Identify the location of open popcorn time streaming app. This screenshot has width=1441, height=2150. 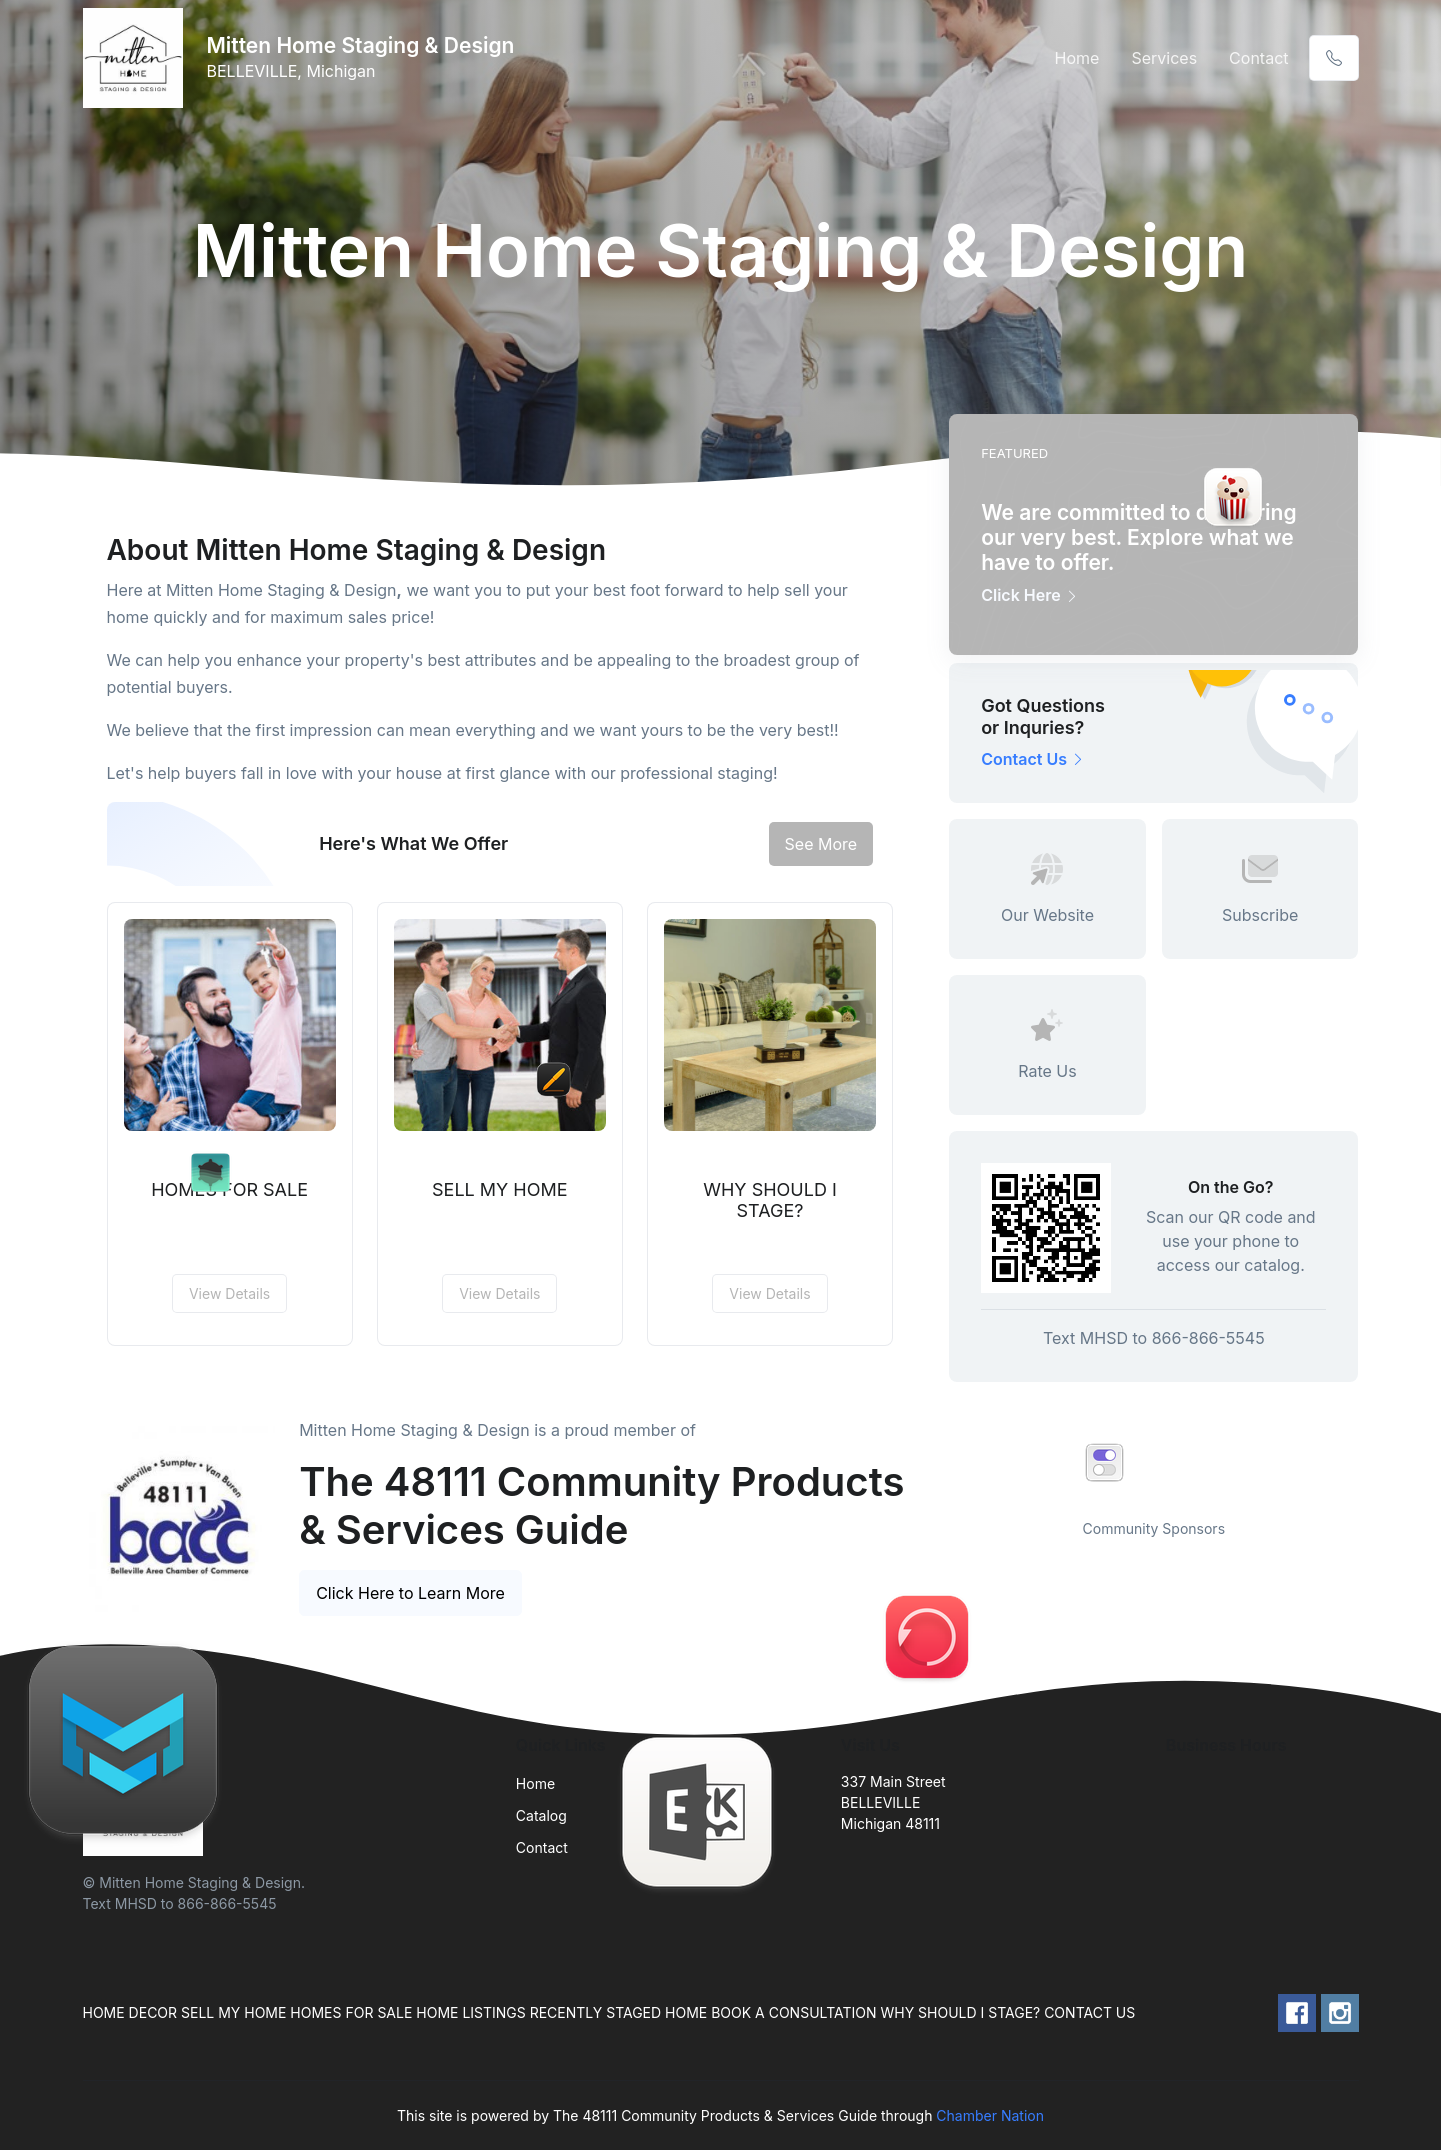
(1233, 497).